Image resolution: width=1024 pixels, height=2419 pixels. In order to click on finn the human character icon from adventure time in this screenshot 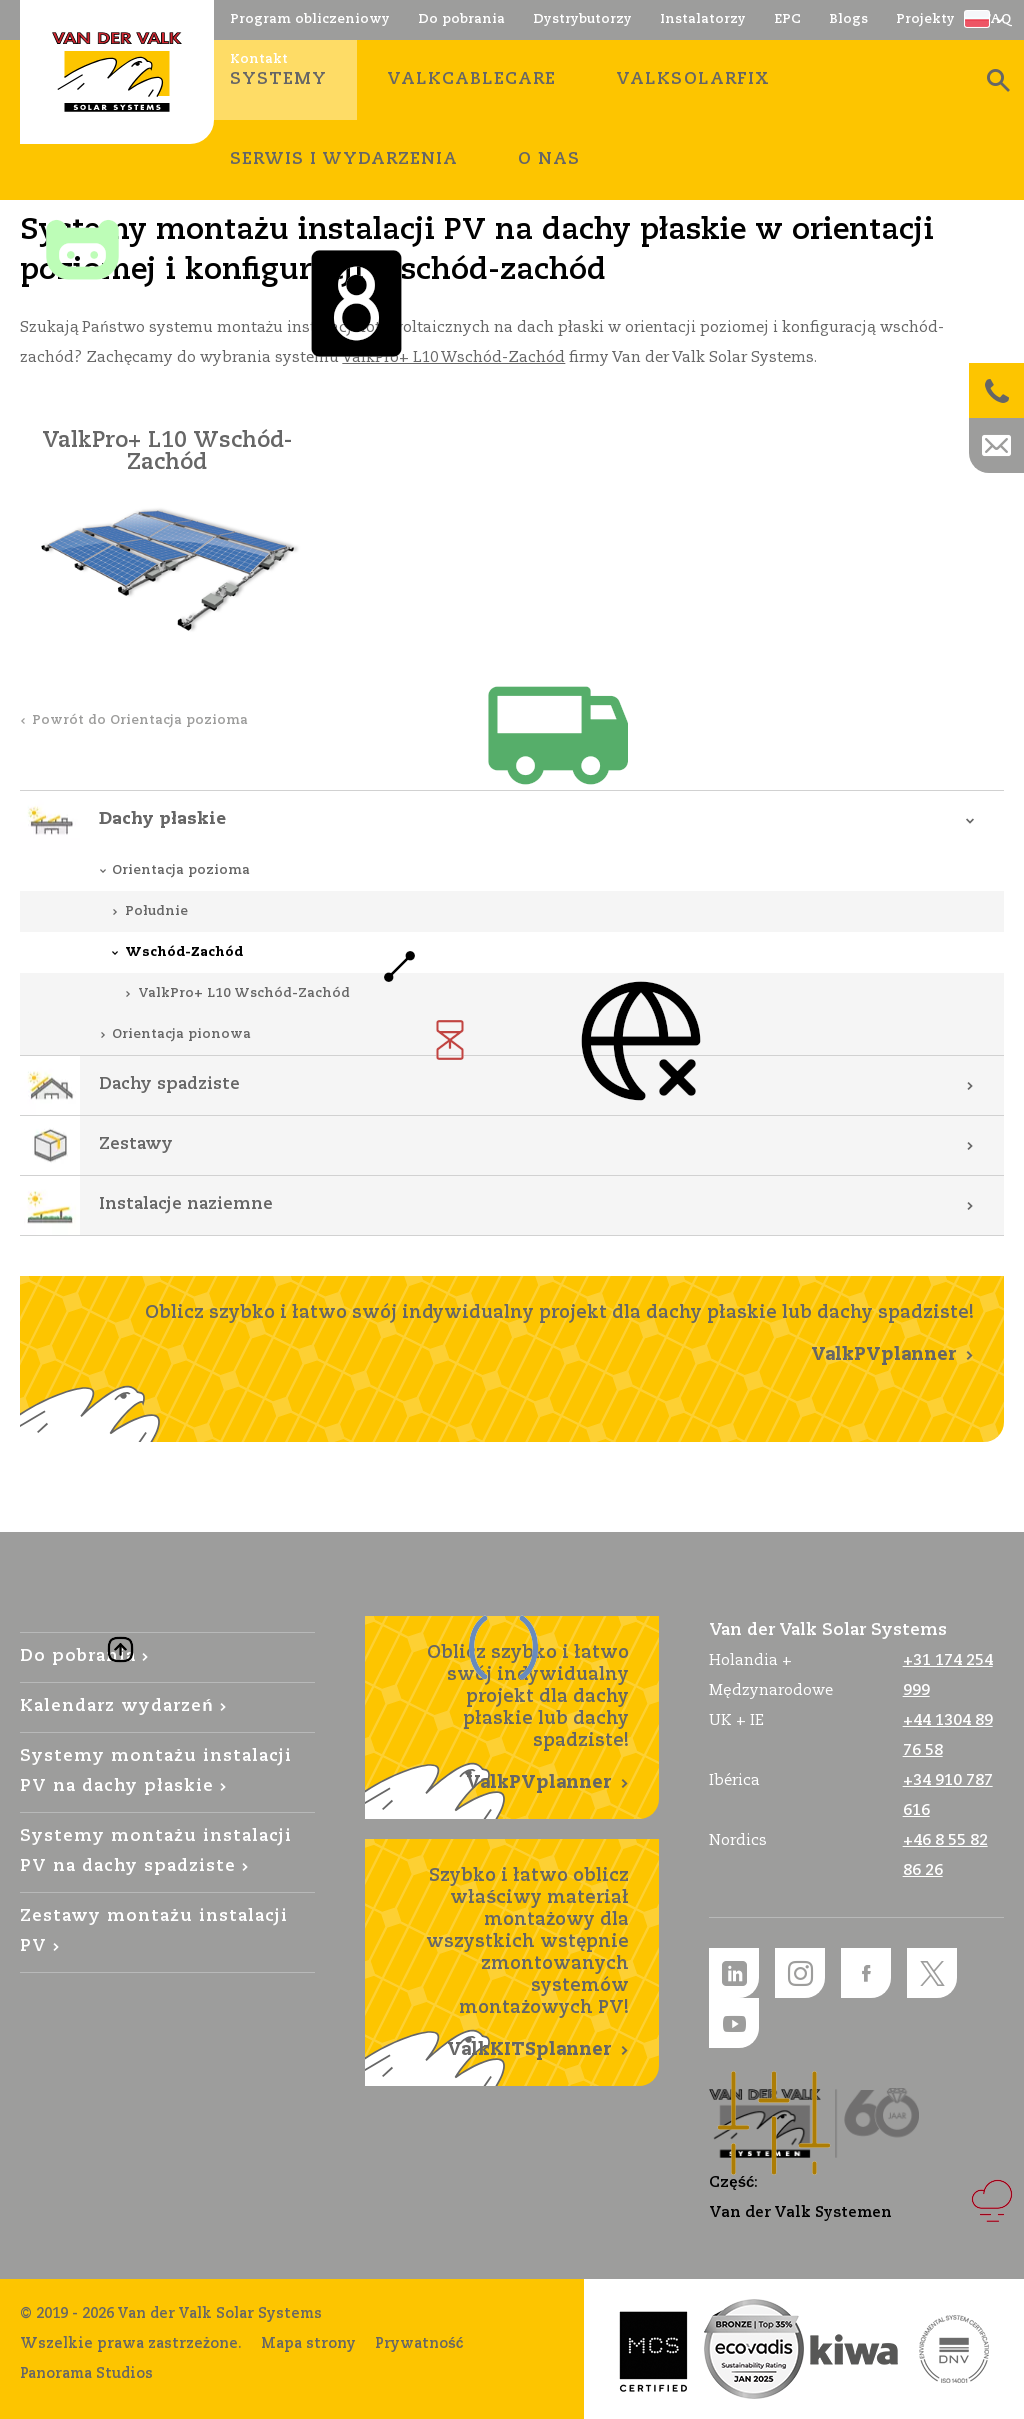, I will do `click(82, 248)`.